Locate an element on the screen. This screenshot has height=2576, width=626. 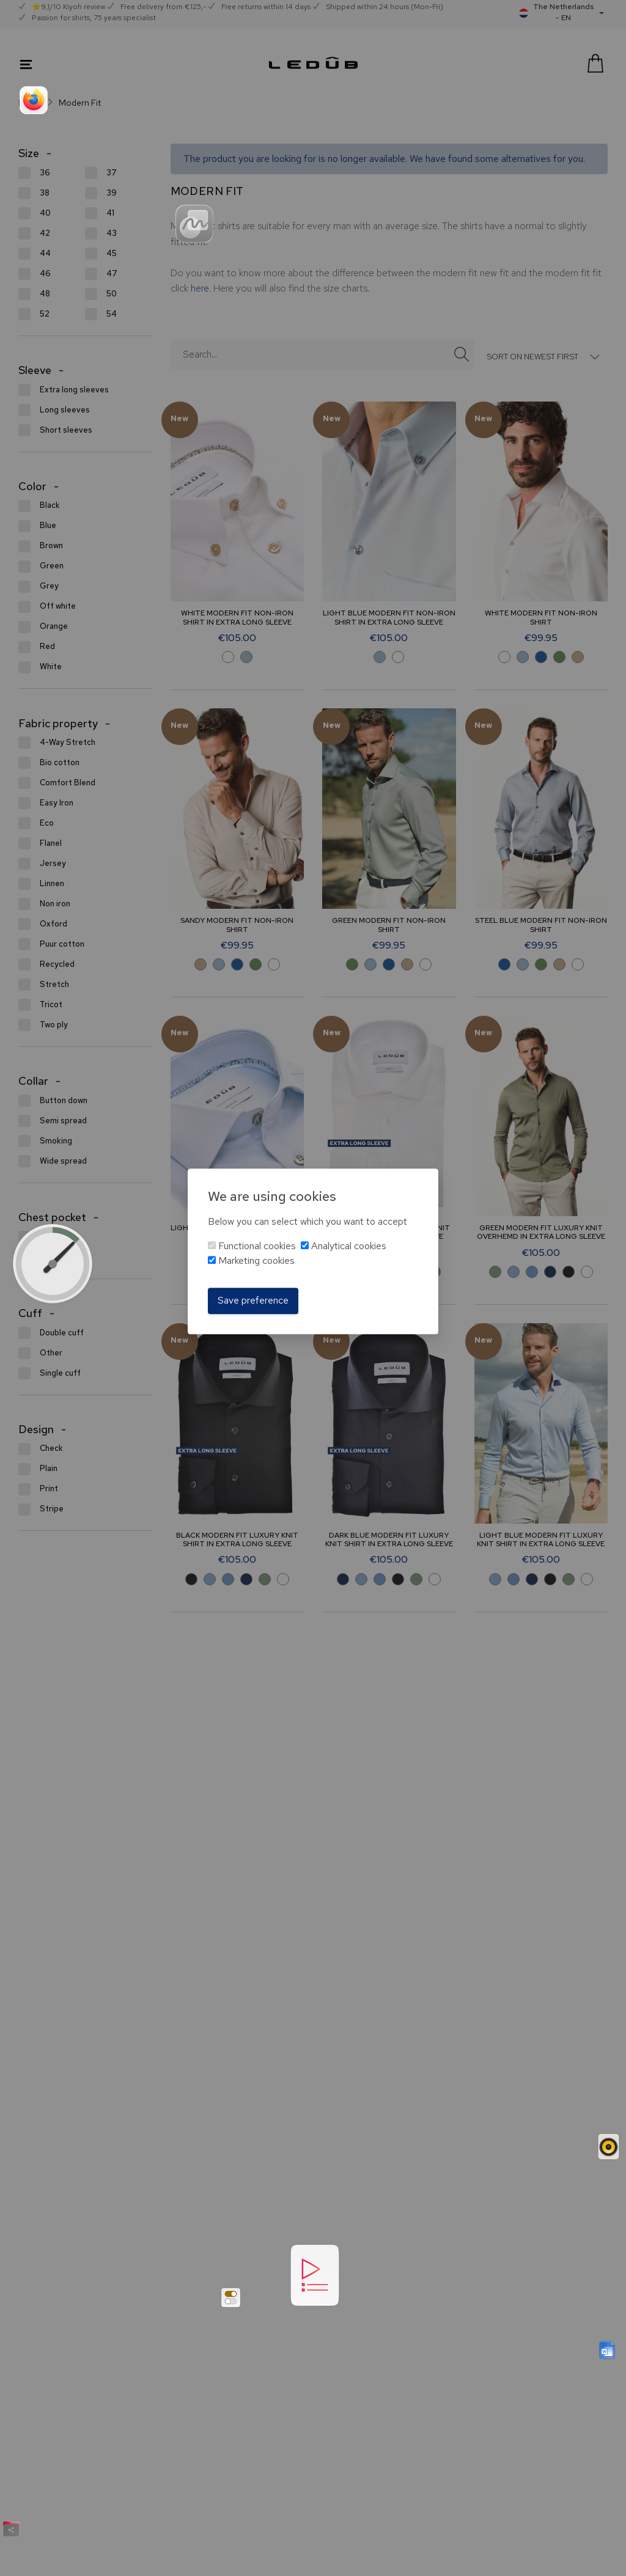
open firefox web browser is located at coordinates (34, 100).